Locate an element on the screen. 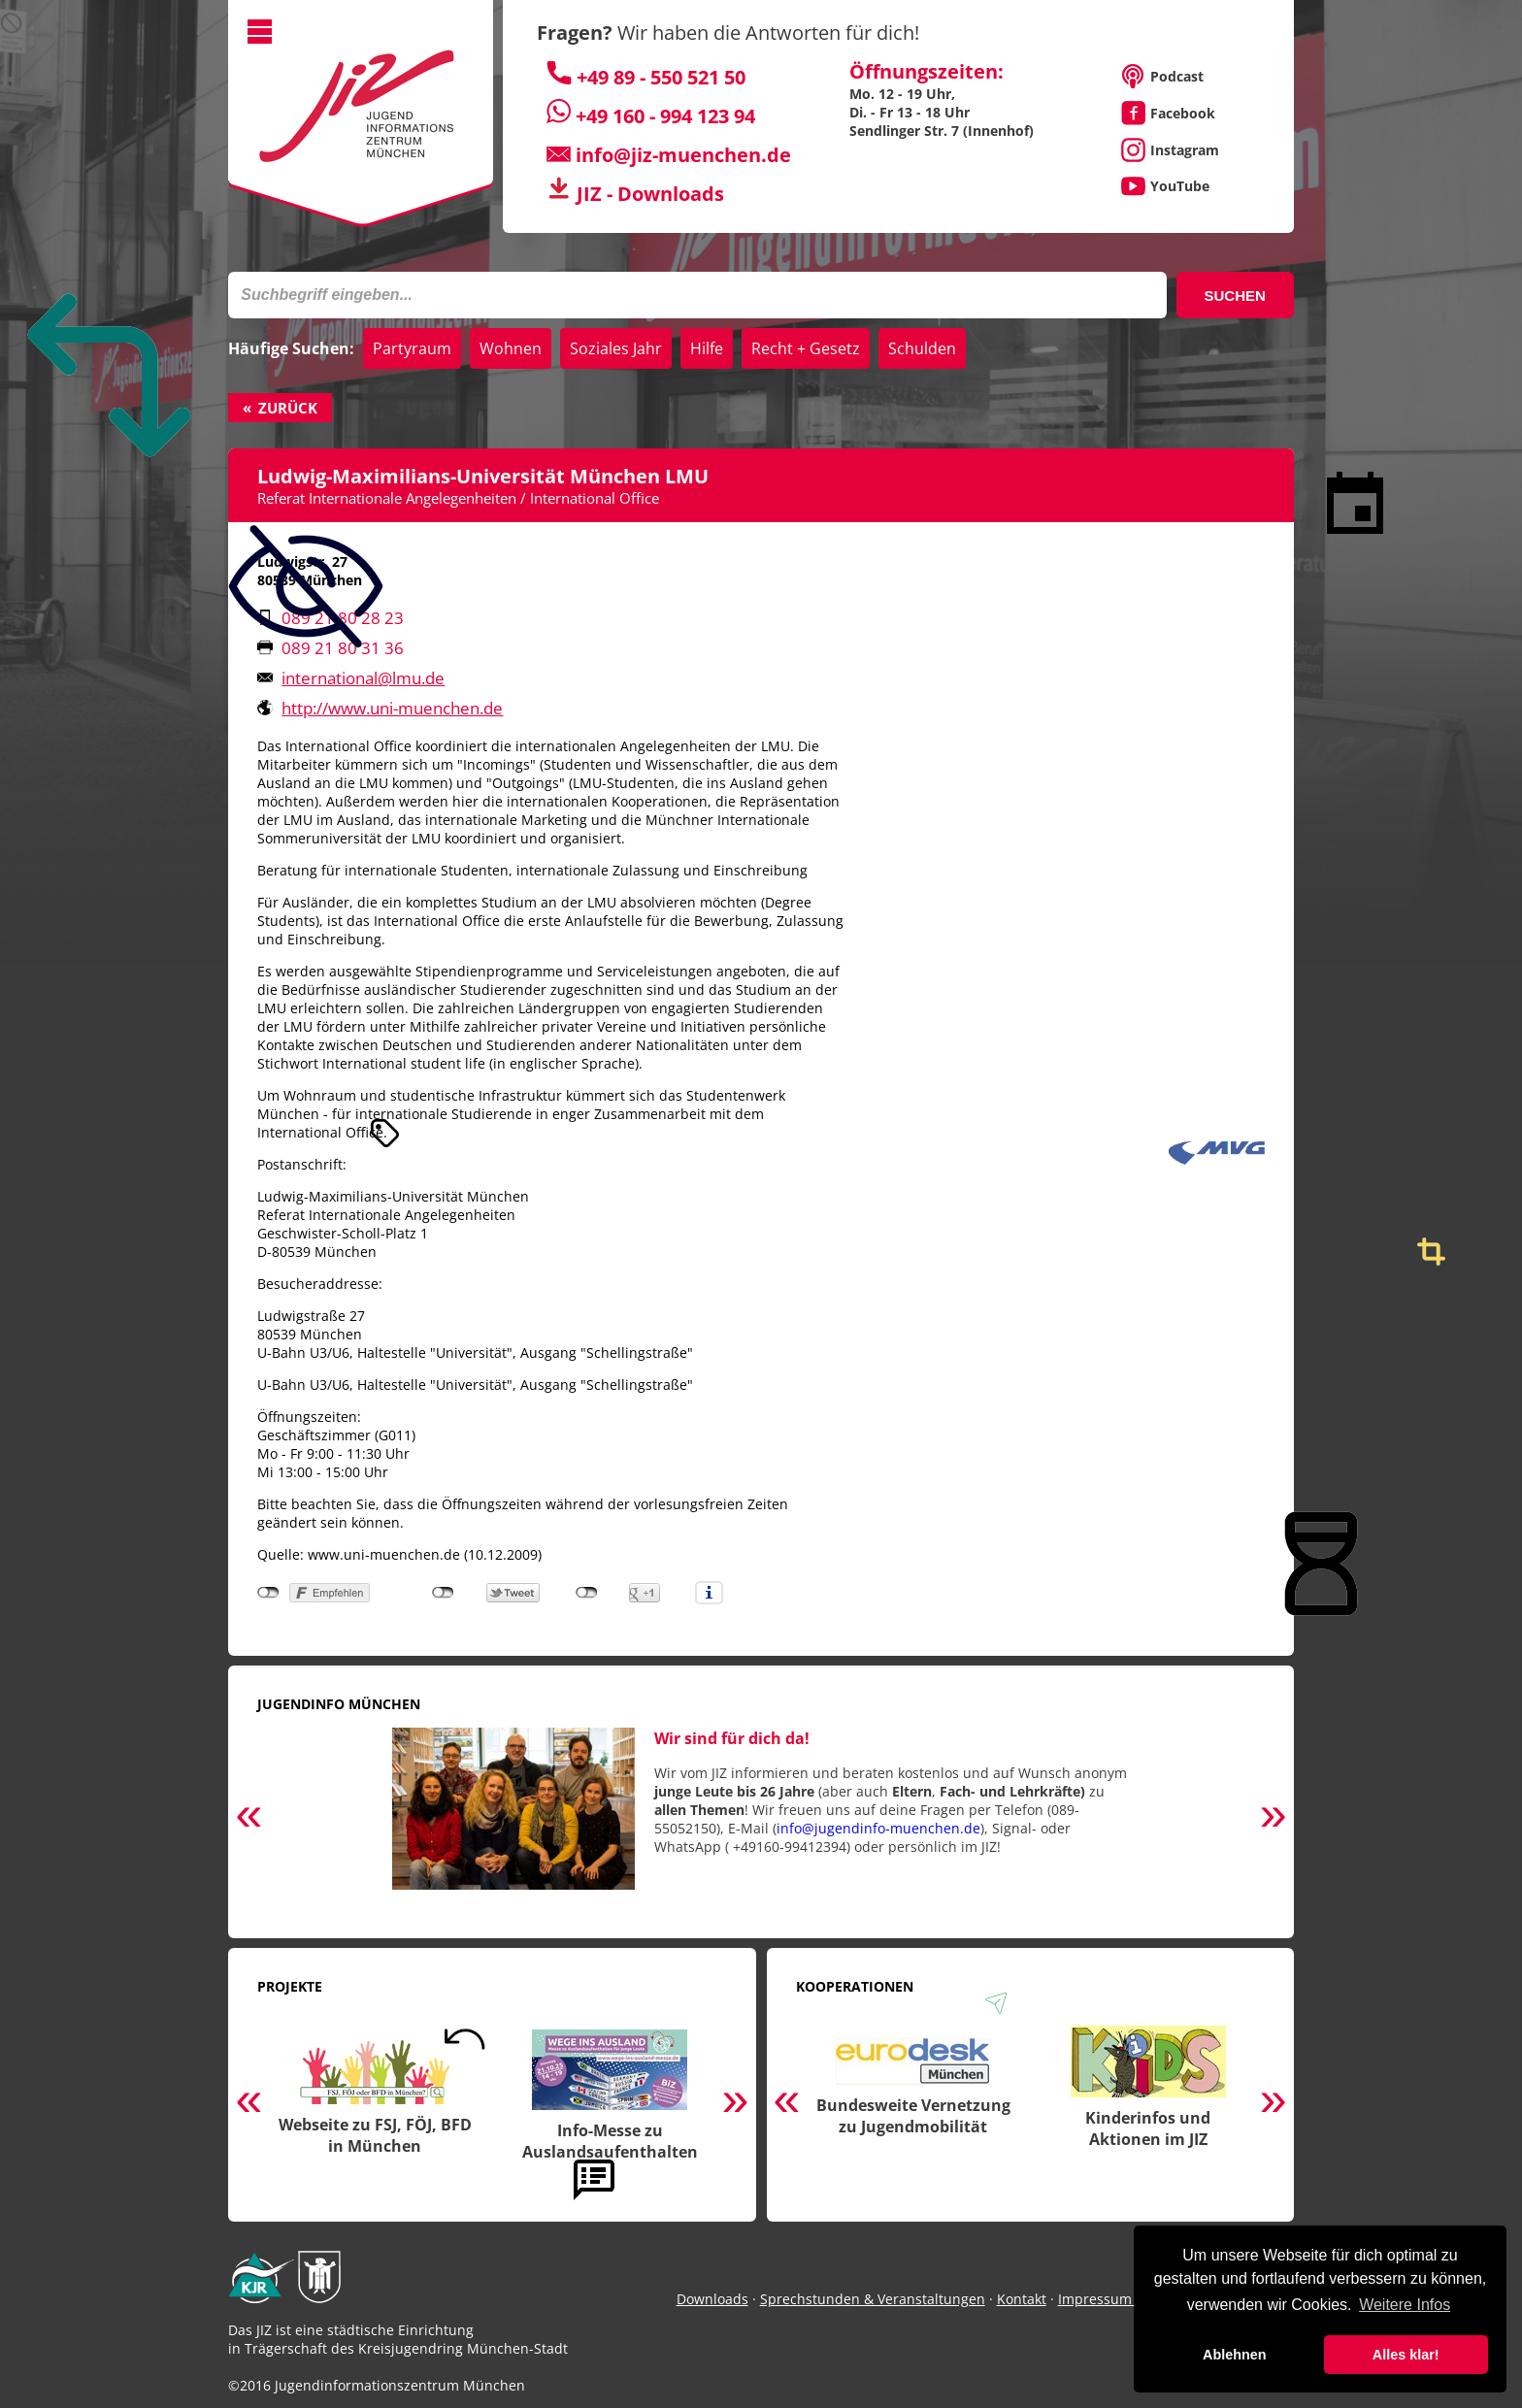 The height and width of the screenshot is (2408, 1522). crop an image or photo is located at coordinates (1431, 1251).